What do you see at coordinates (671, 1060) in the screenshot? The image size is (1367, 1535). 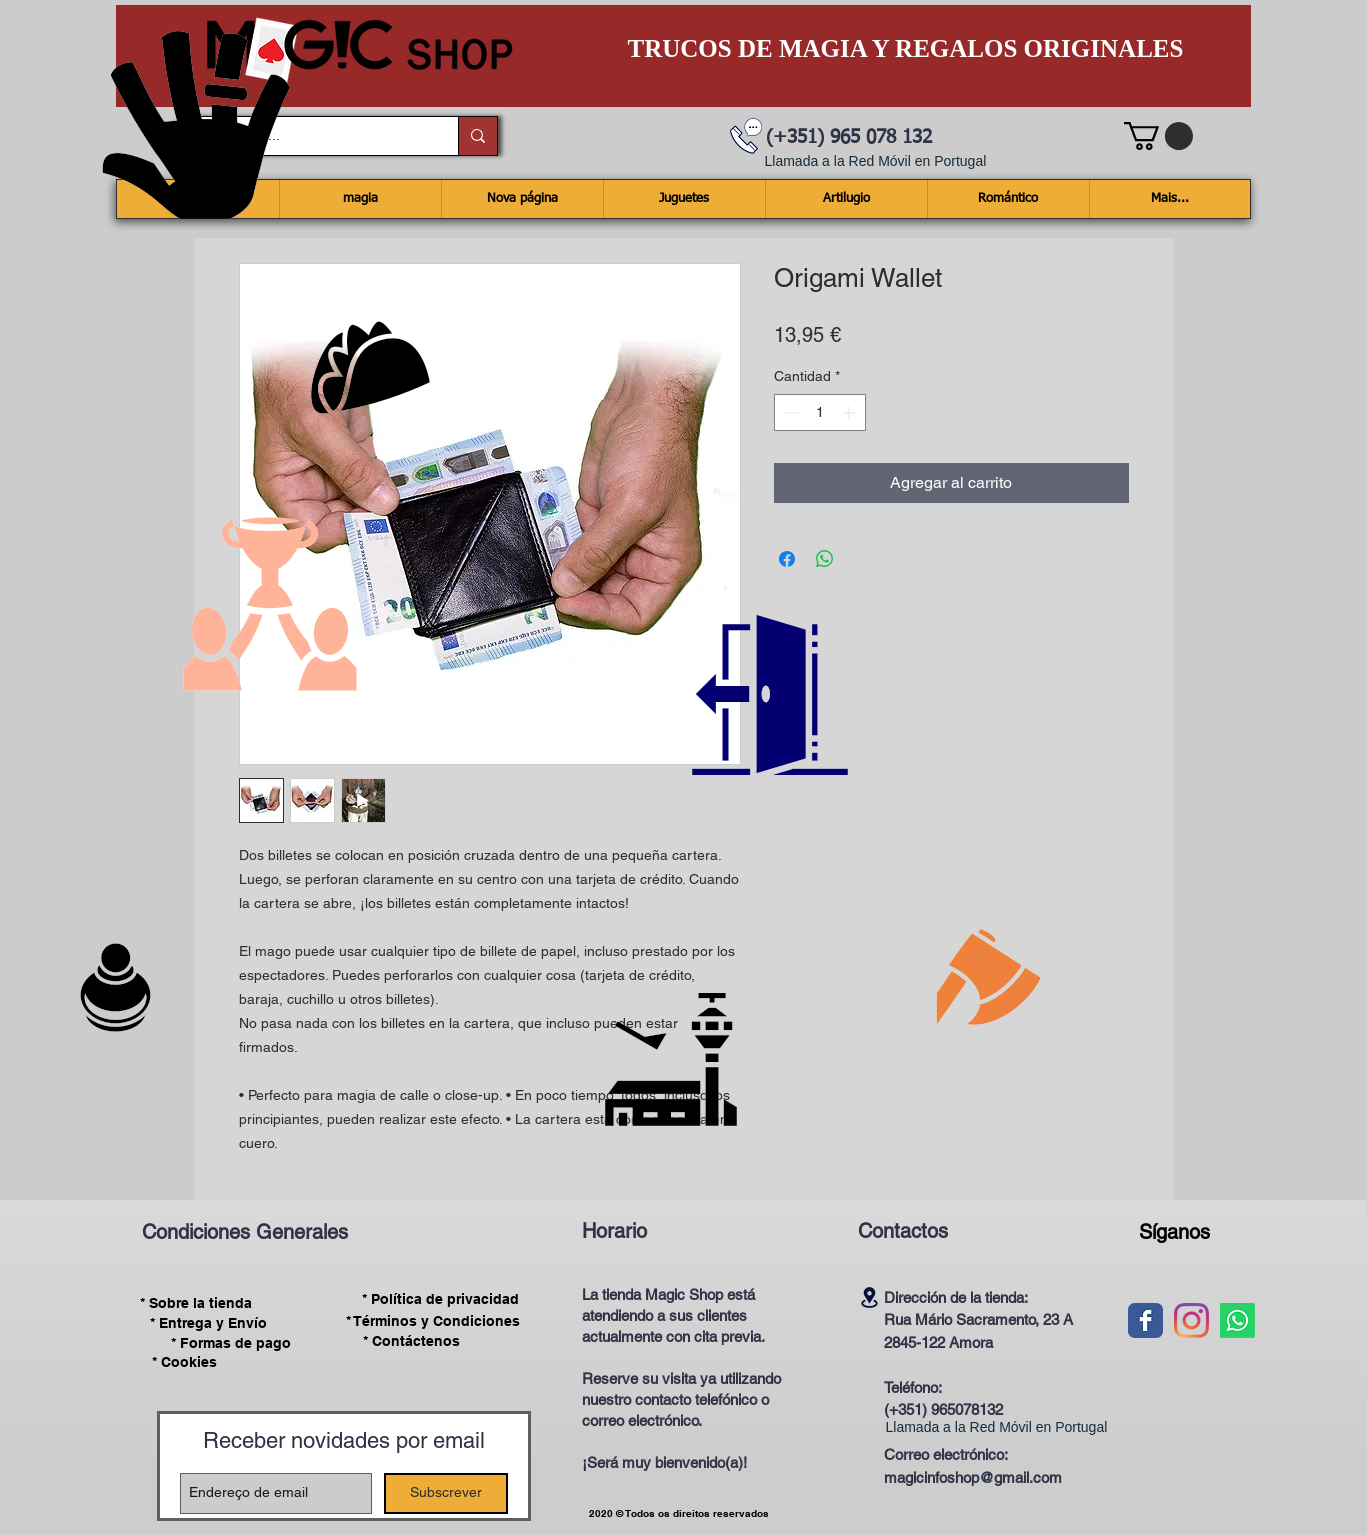 I see `access airport or flight management features` at bounding box center [671, 1060].